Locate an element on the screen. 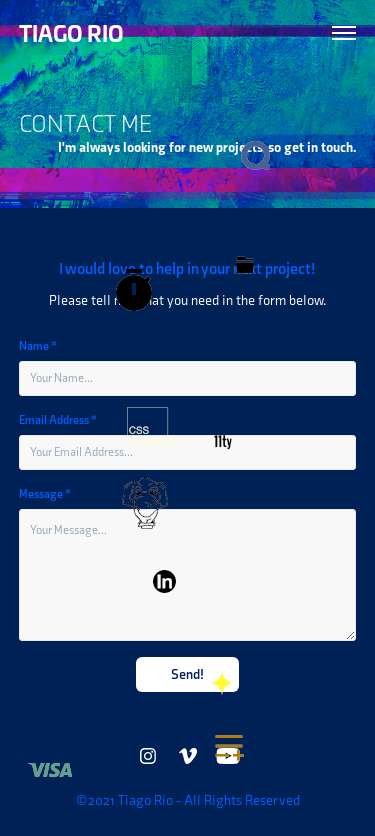 The width and height of the screenshot is (375, 836). packagist logo - php package repository is located at coordinates (145, 503).